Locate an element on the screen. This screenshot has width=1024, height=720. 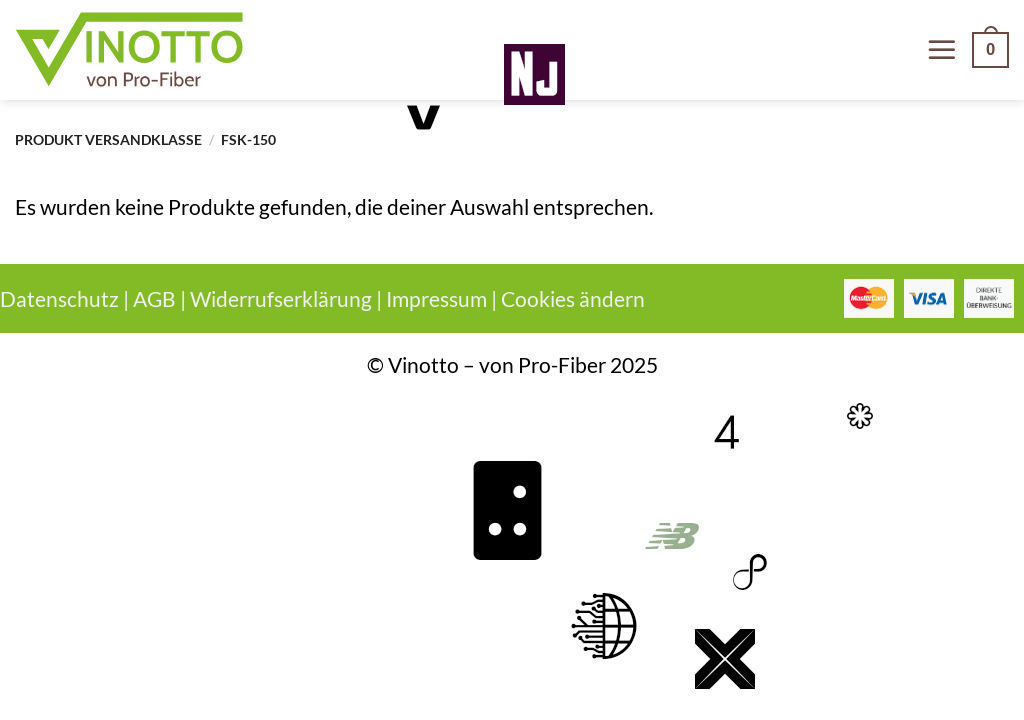
jovian platform logo is located at coordinates (507, 510).